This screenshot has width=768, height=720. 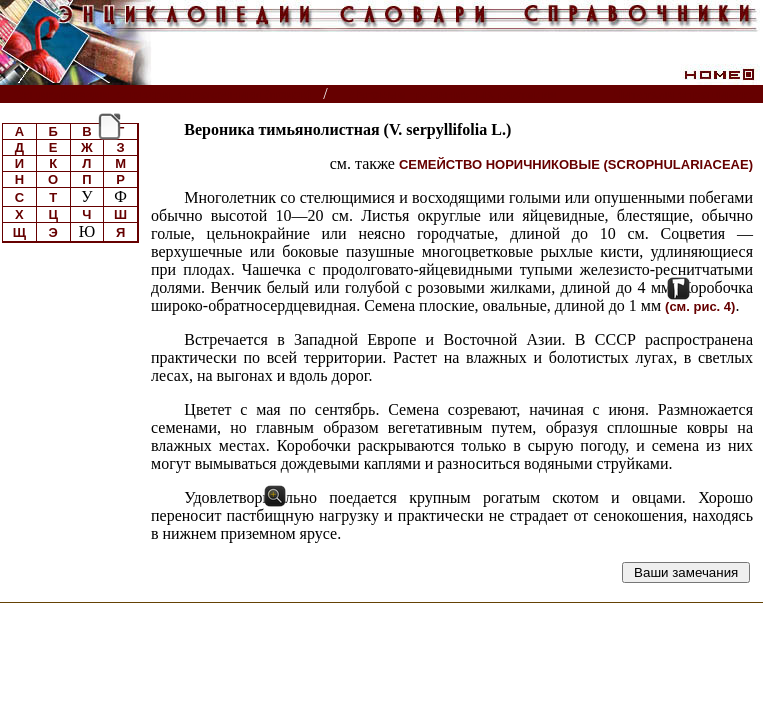 I want to click on open the magnifier accessibility app, so click(x=275, y=496).